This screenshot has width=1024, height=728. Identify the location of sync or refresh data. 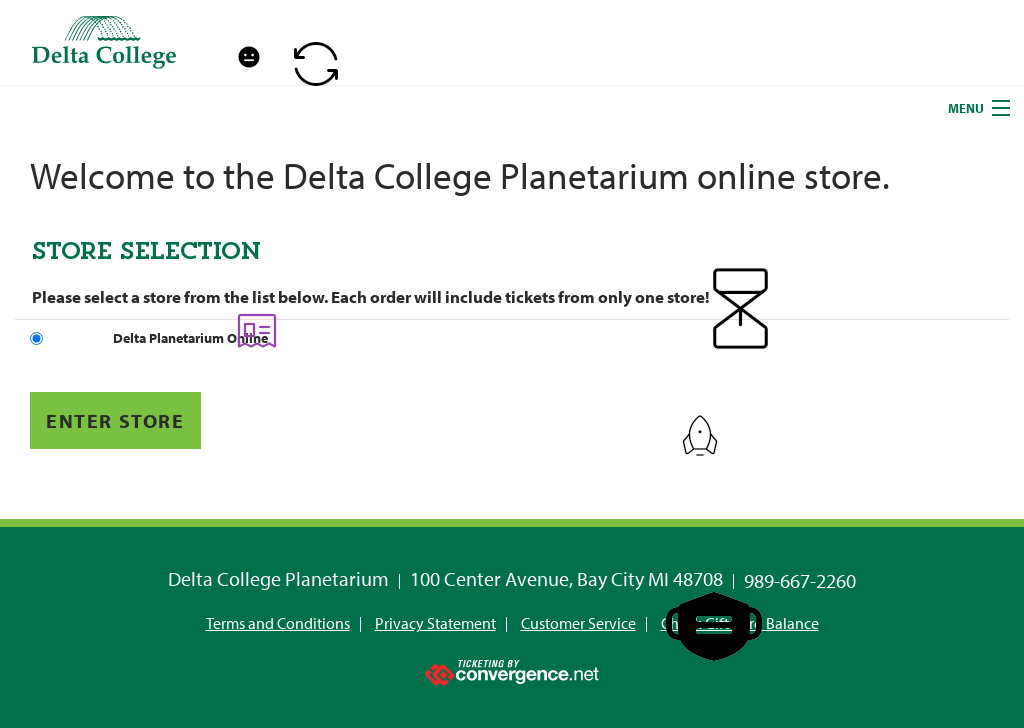
(316, 64).